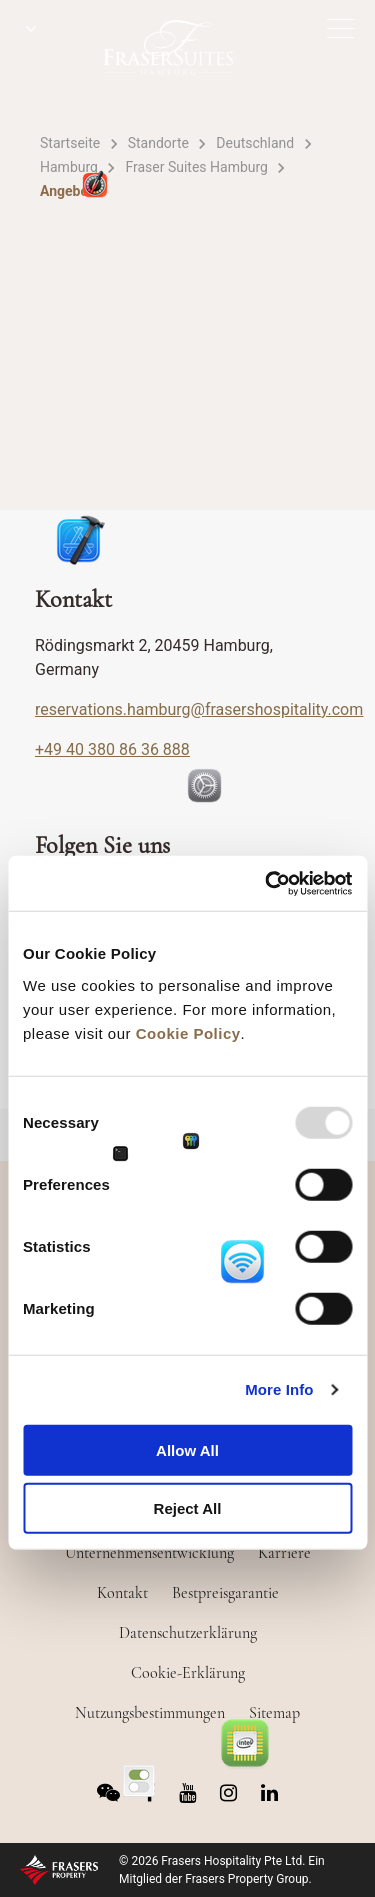 This screenshot has width=375, height=1897. What do you see at coordinates (242, 1261) in the screenshot?
I see `open Airport Utility to manage Apple wireless devices` at bounding box center [242, 1261].